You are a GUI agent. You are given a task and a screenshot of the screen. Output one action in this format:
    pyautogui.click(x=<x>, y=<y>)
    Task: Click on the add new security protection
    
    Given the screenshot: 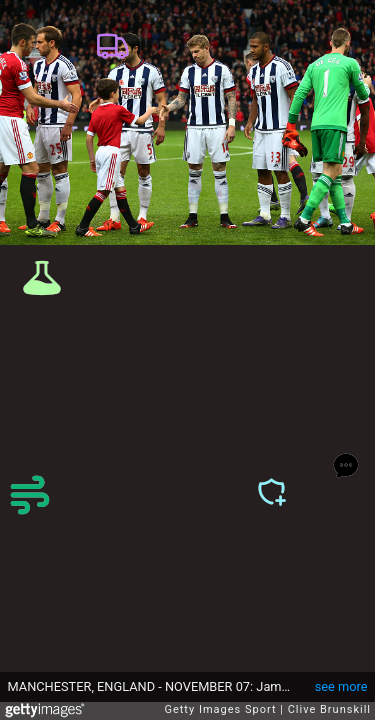 What is the action you would take?
    pyautogui.click(x=271, y=491)
    